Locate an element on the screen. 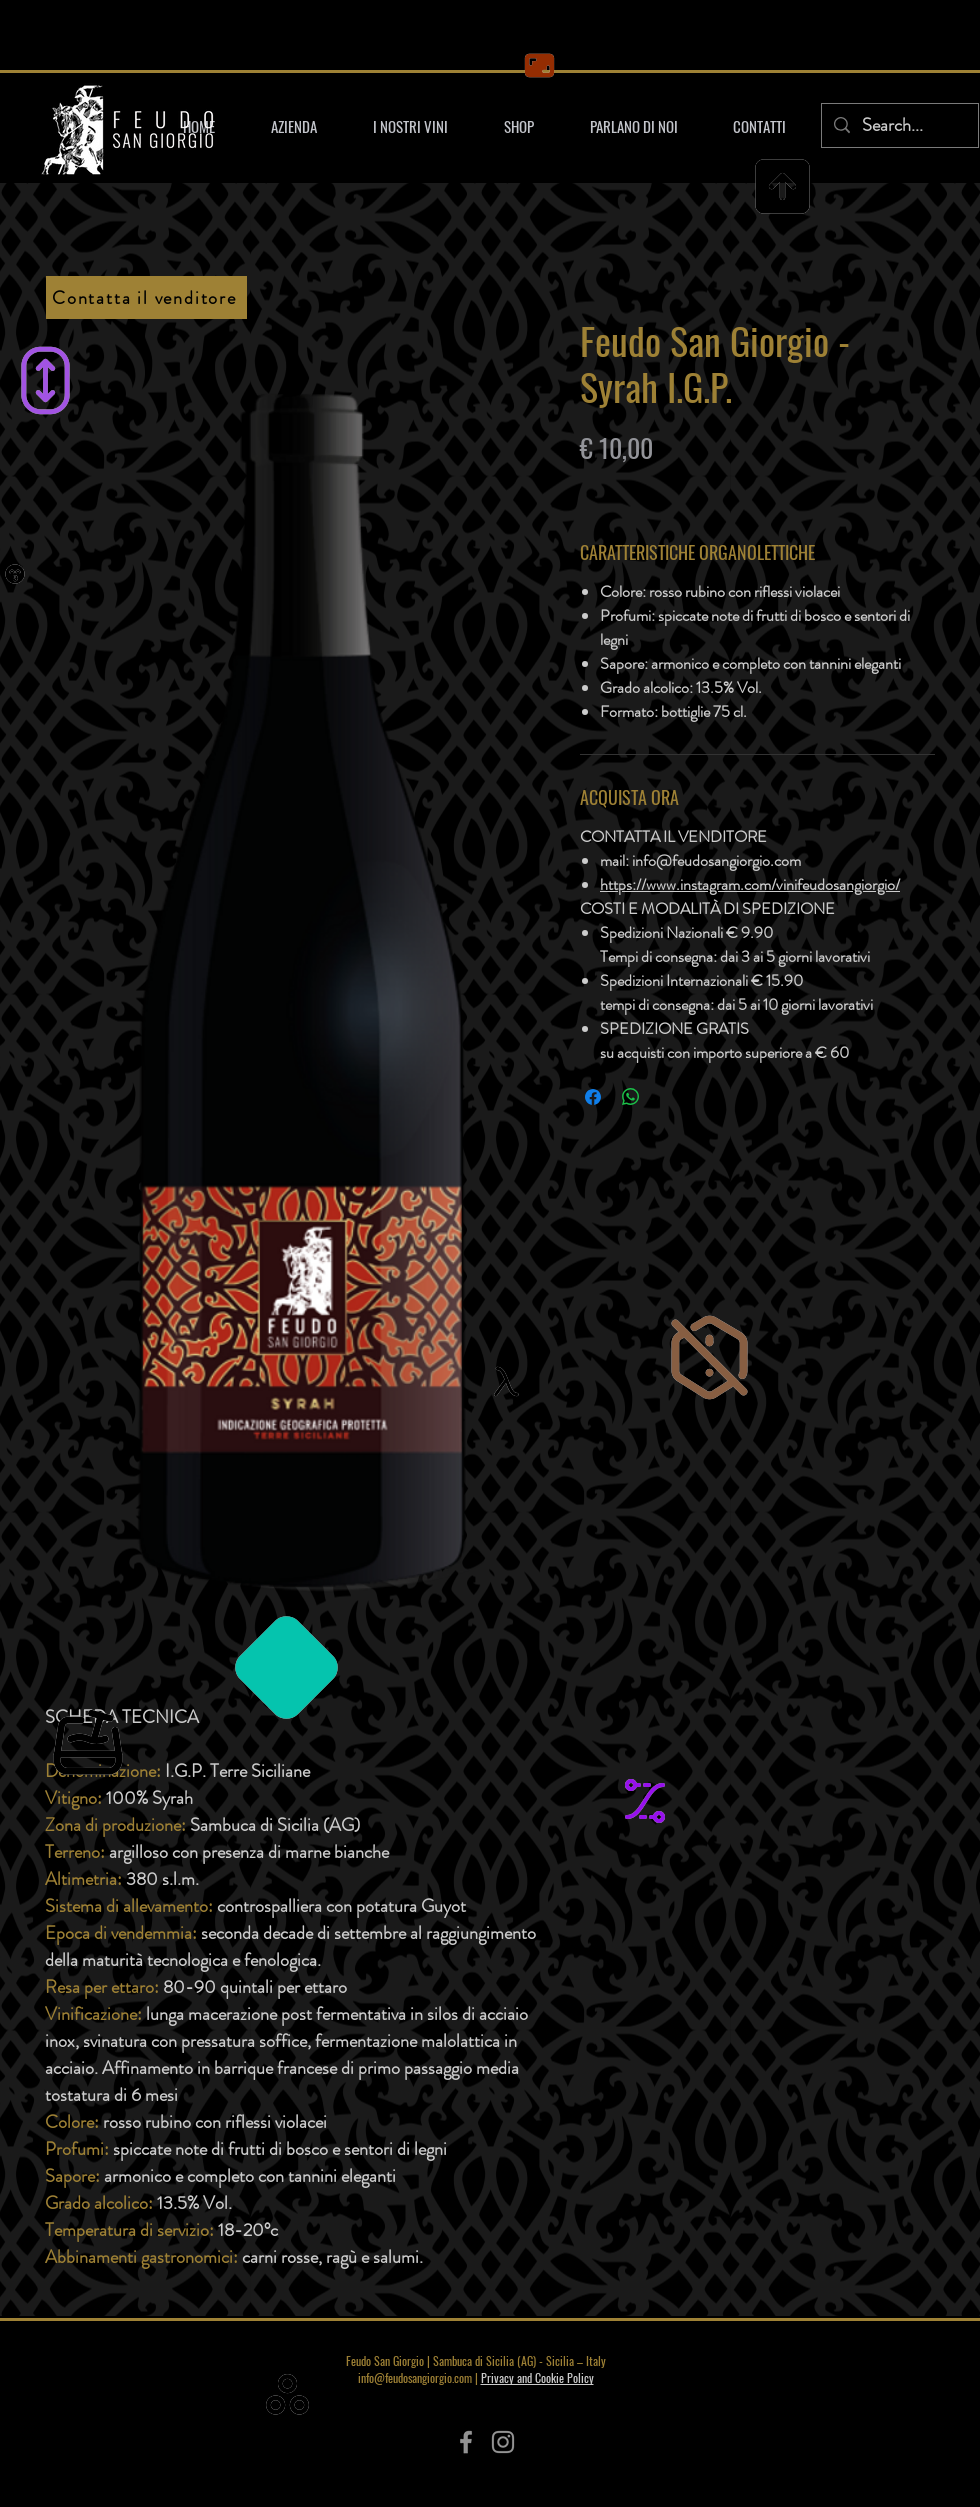  indicates a diamond or rotated square marker is located at coordinates (286, 1667).